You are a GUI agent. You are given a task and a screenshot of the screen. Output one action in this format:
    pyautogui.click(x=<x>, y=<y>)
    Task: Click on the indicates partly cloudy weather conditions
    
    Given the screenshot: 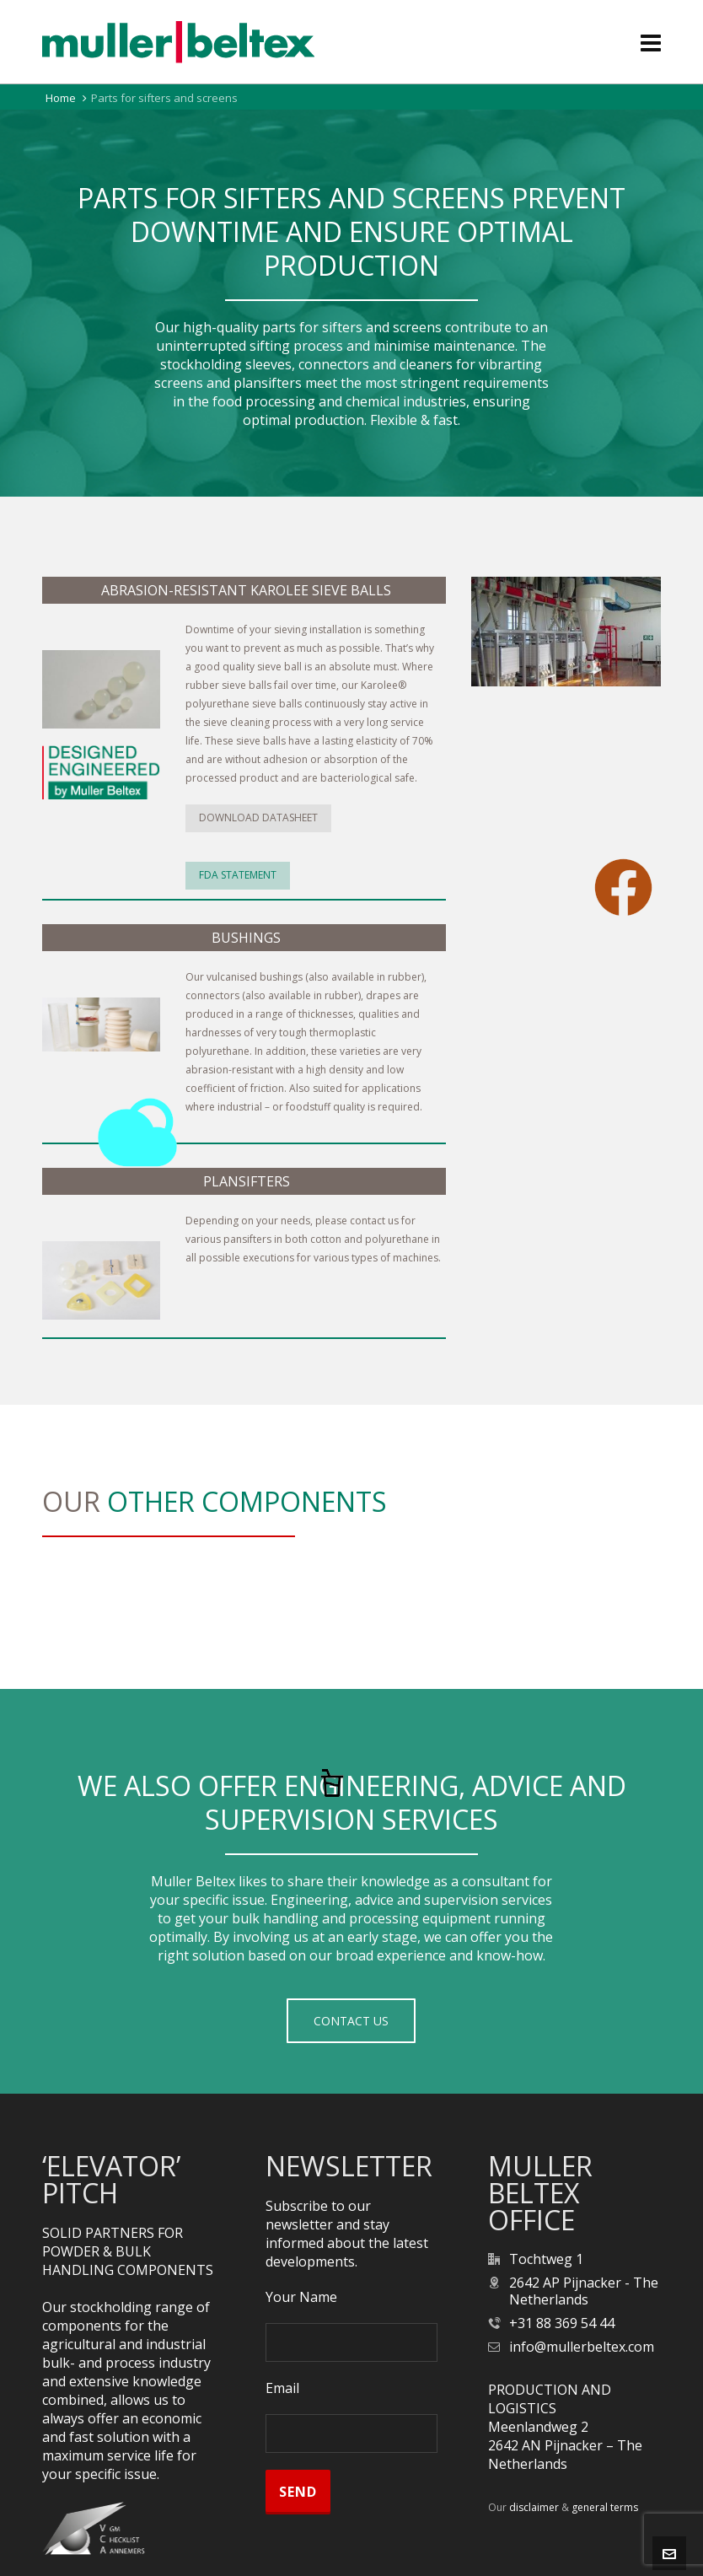 What is the action you would take?
    pyautogui.click(x=137, y=1134)
    